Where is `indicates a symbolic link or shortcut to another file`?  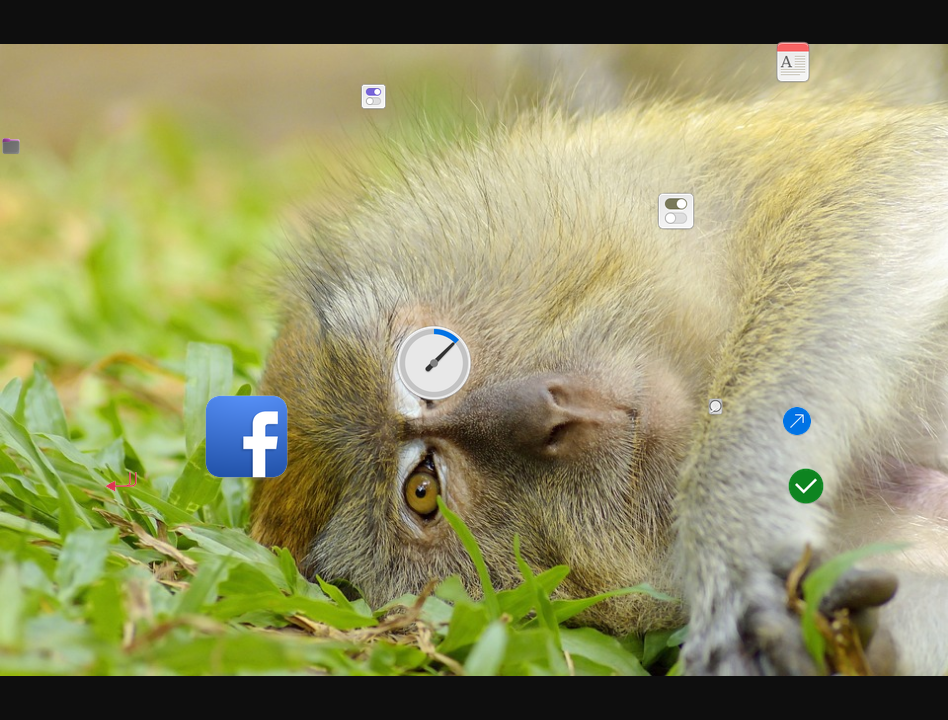 indicates a symbolic link or shortcut to another file is located at coordinates (797, 421).